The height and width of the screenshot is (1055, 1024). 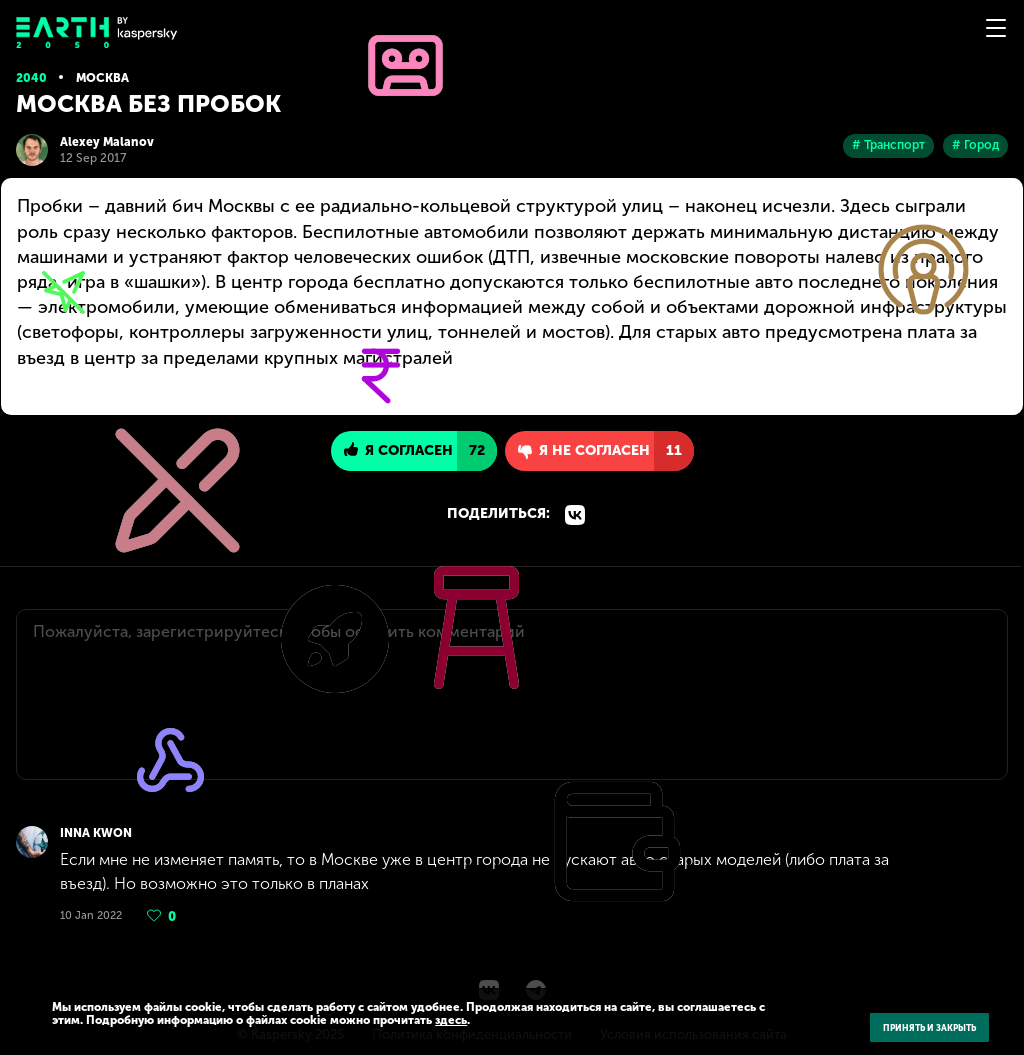 I want to click on indicates editing is disabled, so click(x=177, y=490).